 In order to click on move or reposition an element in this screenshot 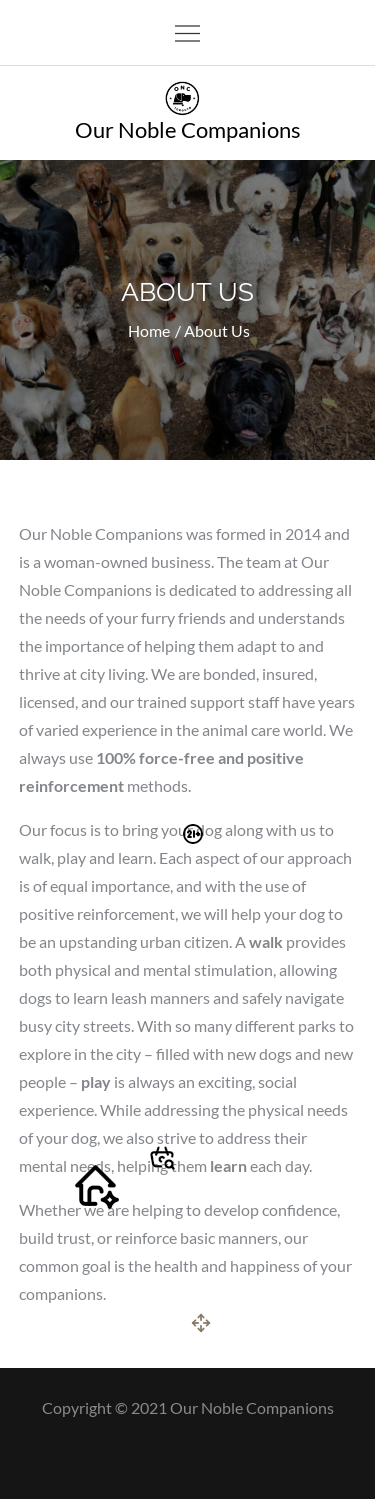, I will do `click(201, 1323)`.